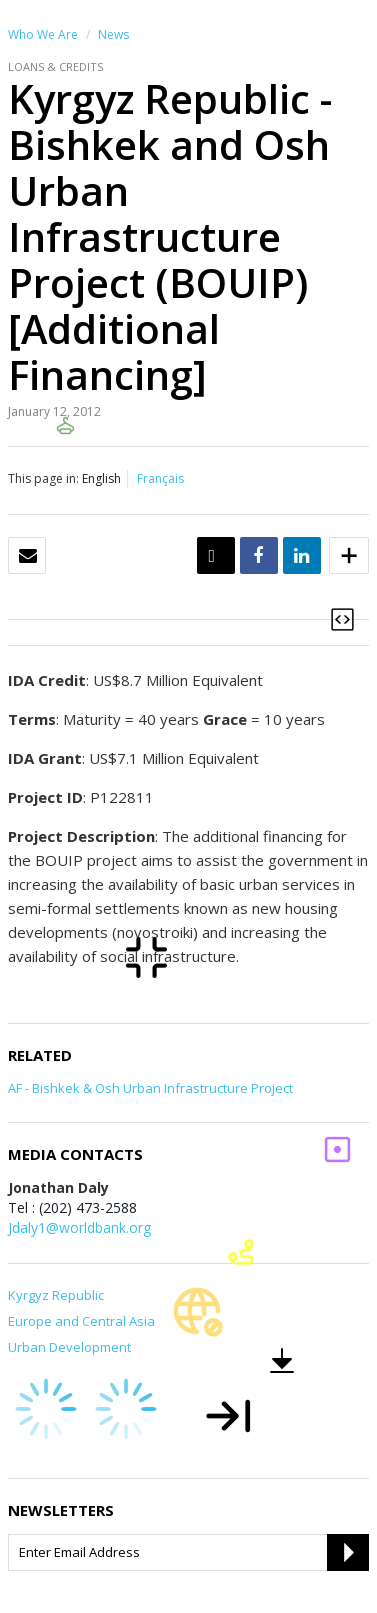  What do you see at coordinates (282, 1361) in the screenshot?
I see `download a file` at bounding box center [282, 1361].